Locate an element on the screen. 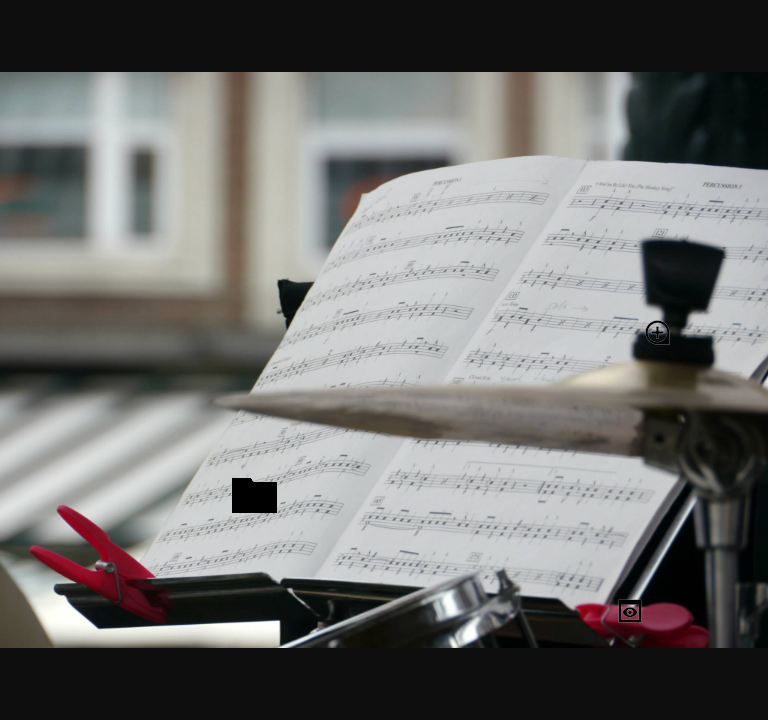 This screenshot has width=768, height=720. preview file or document before opening is located at coordinates (630, 611).